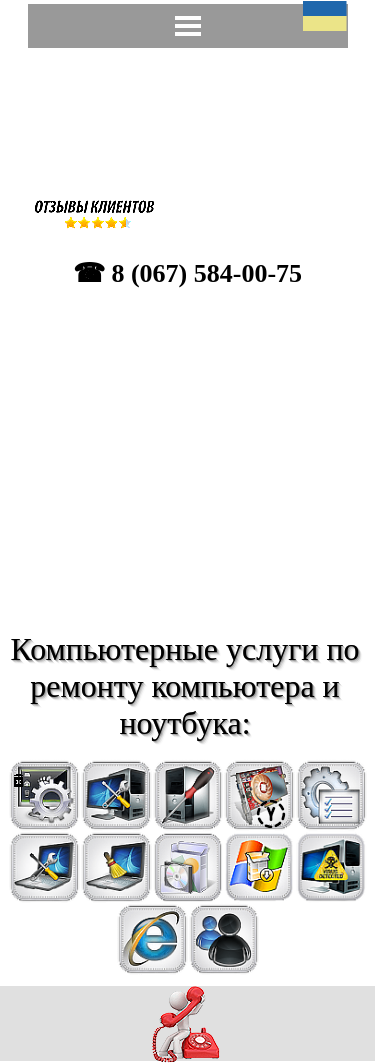 The width and height of the screenshot is (375, 1063). What do you see at coordinates (18, 780) in the screenshot?
I see `permanently delete item` at bounding box center [18, 780].